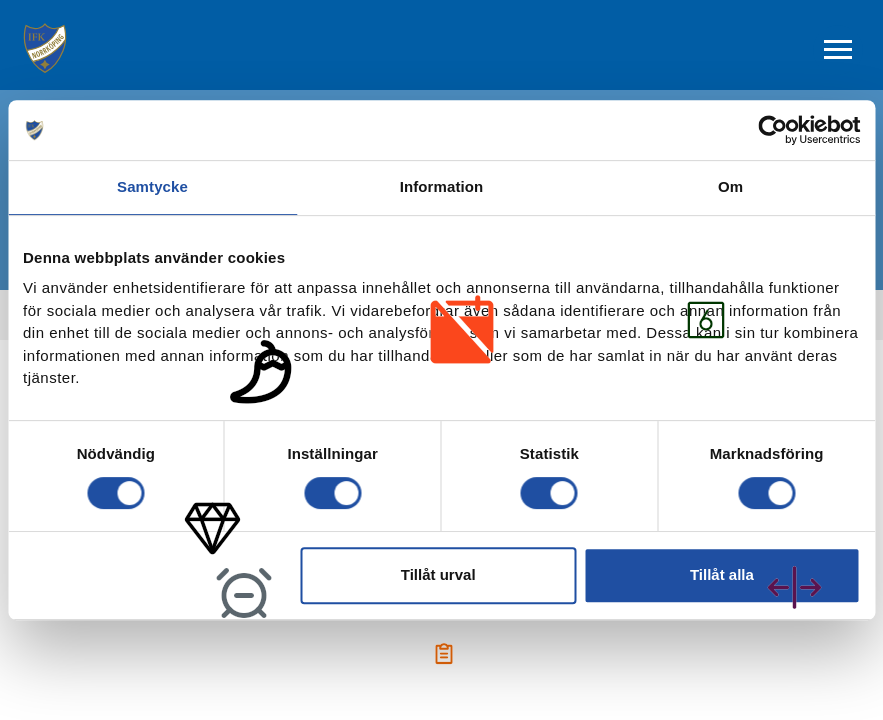 This screenshot has height=720, width=883. Describe the element at coordinates (212, 528) in the screenshot. I see `indicates premium or pro membership status` at that location.